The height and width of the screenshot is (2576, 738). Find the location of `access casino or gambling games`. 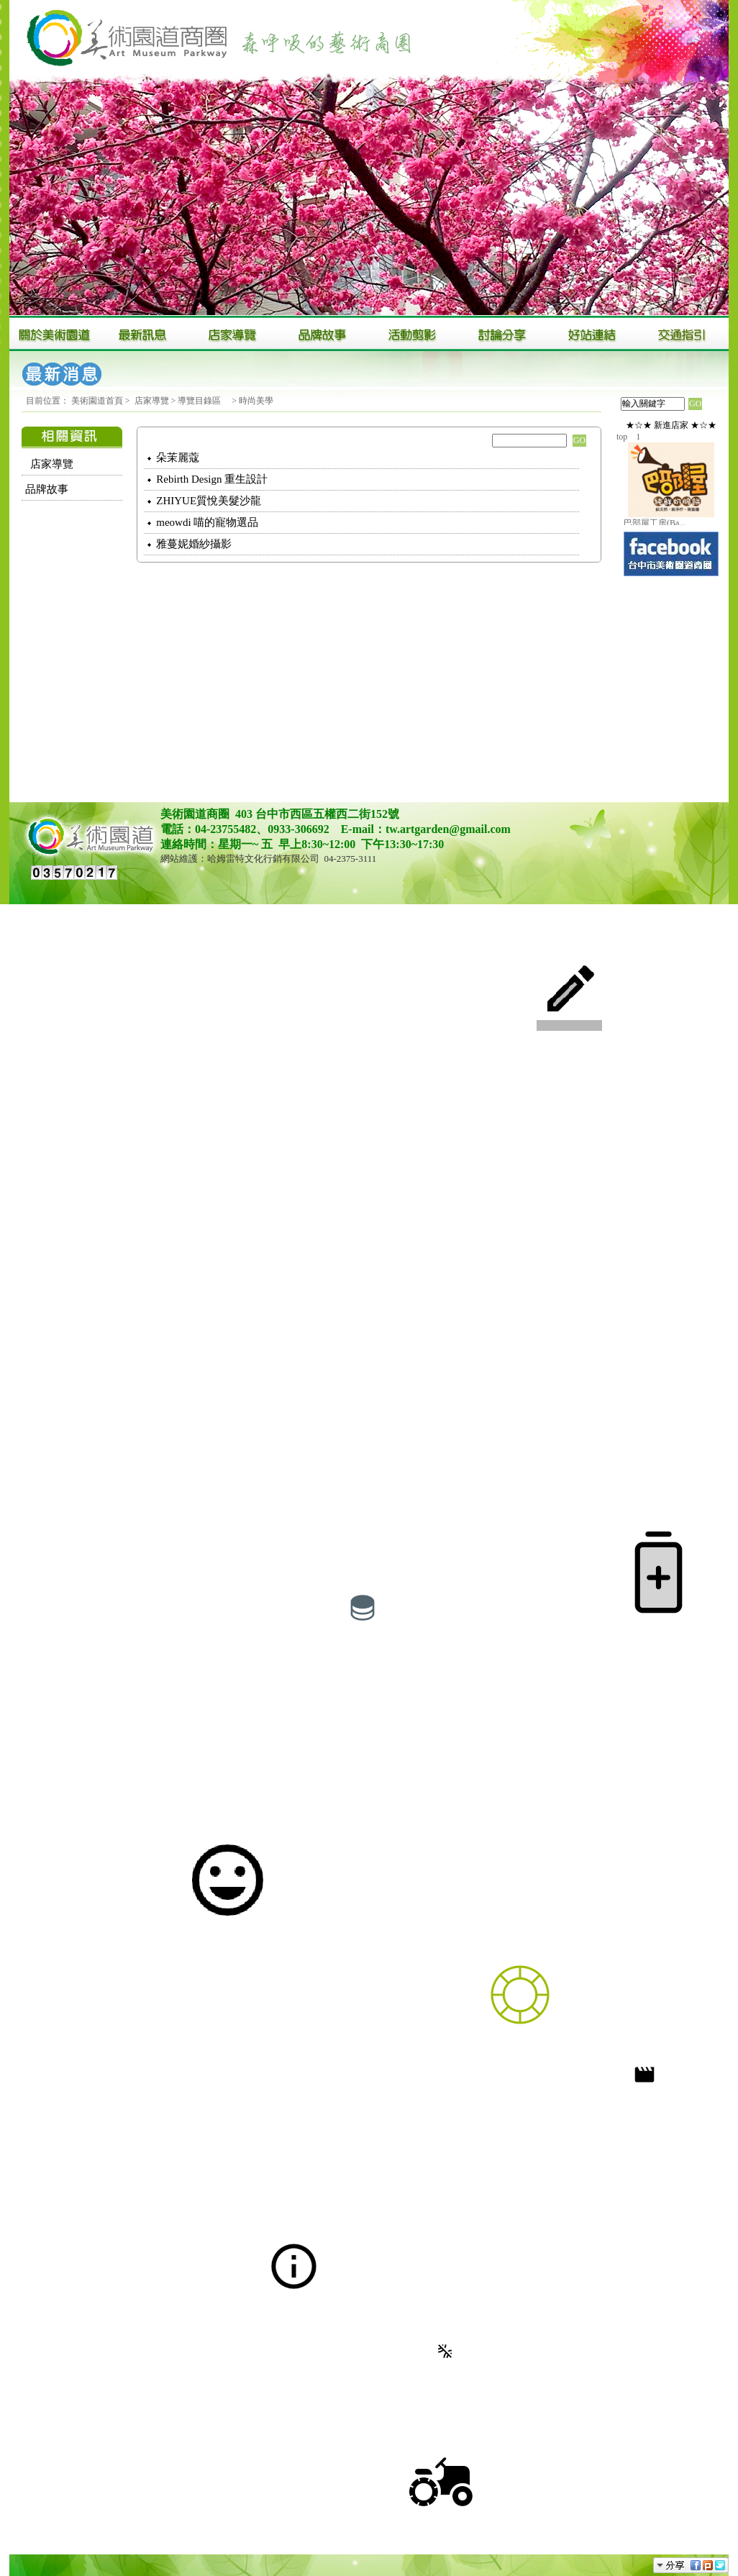

access casino or gambling games is located at coordinates (520, 1995).